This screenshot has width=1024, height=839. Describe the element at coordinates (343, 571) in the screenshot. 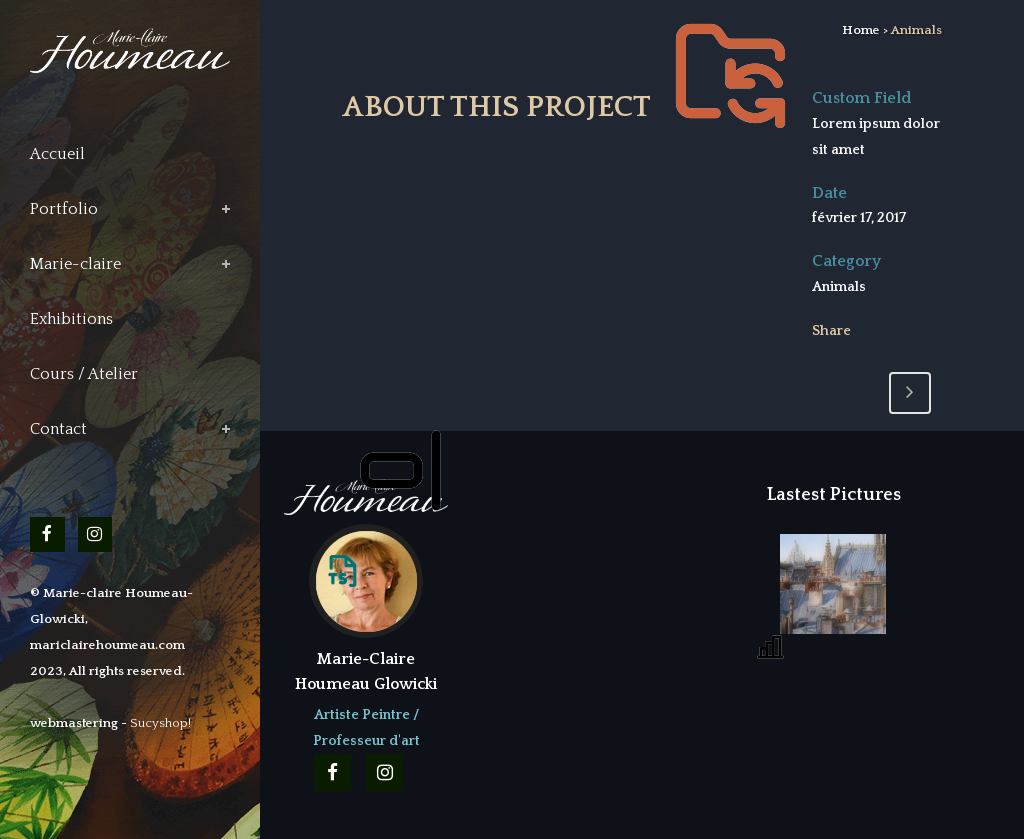

I see `a TypeScript file` at that location.